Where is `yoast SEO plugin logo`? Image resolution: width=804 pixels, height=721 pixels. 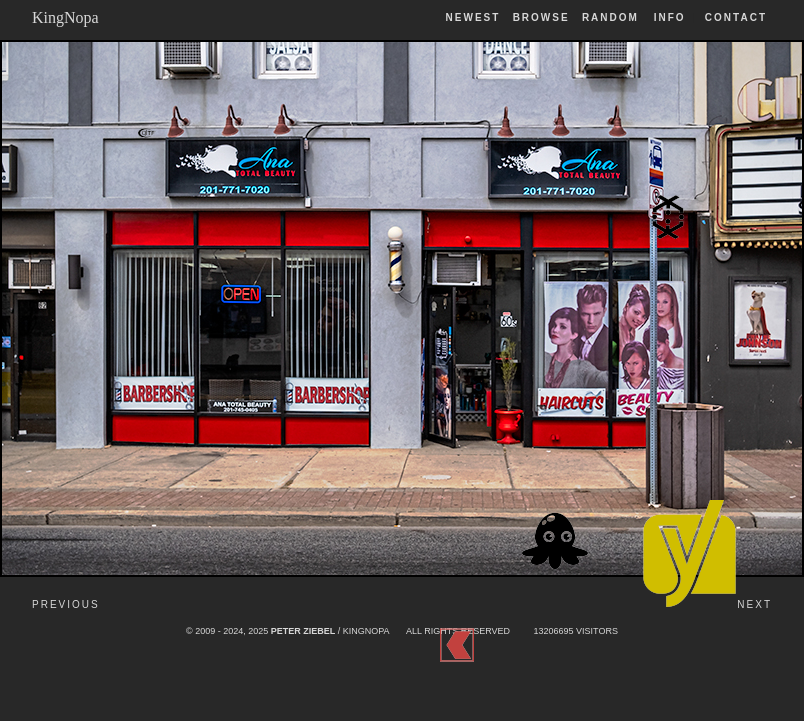
yoast SEO plugin logo is located at coordinates (689, 553).